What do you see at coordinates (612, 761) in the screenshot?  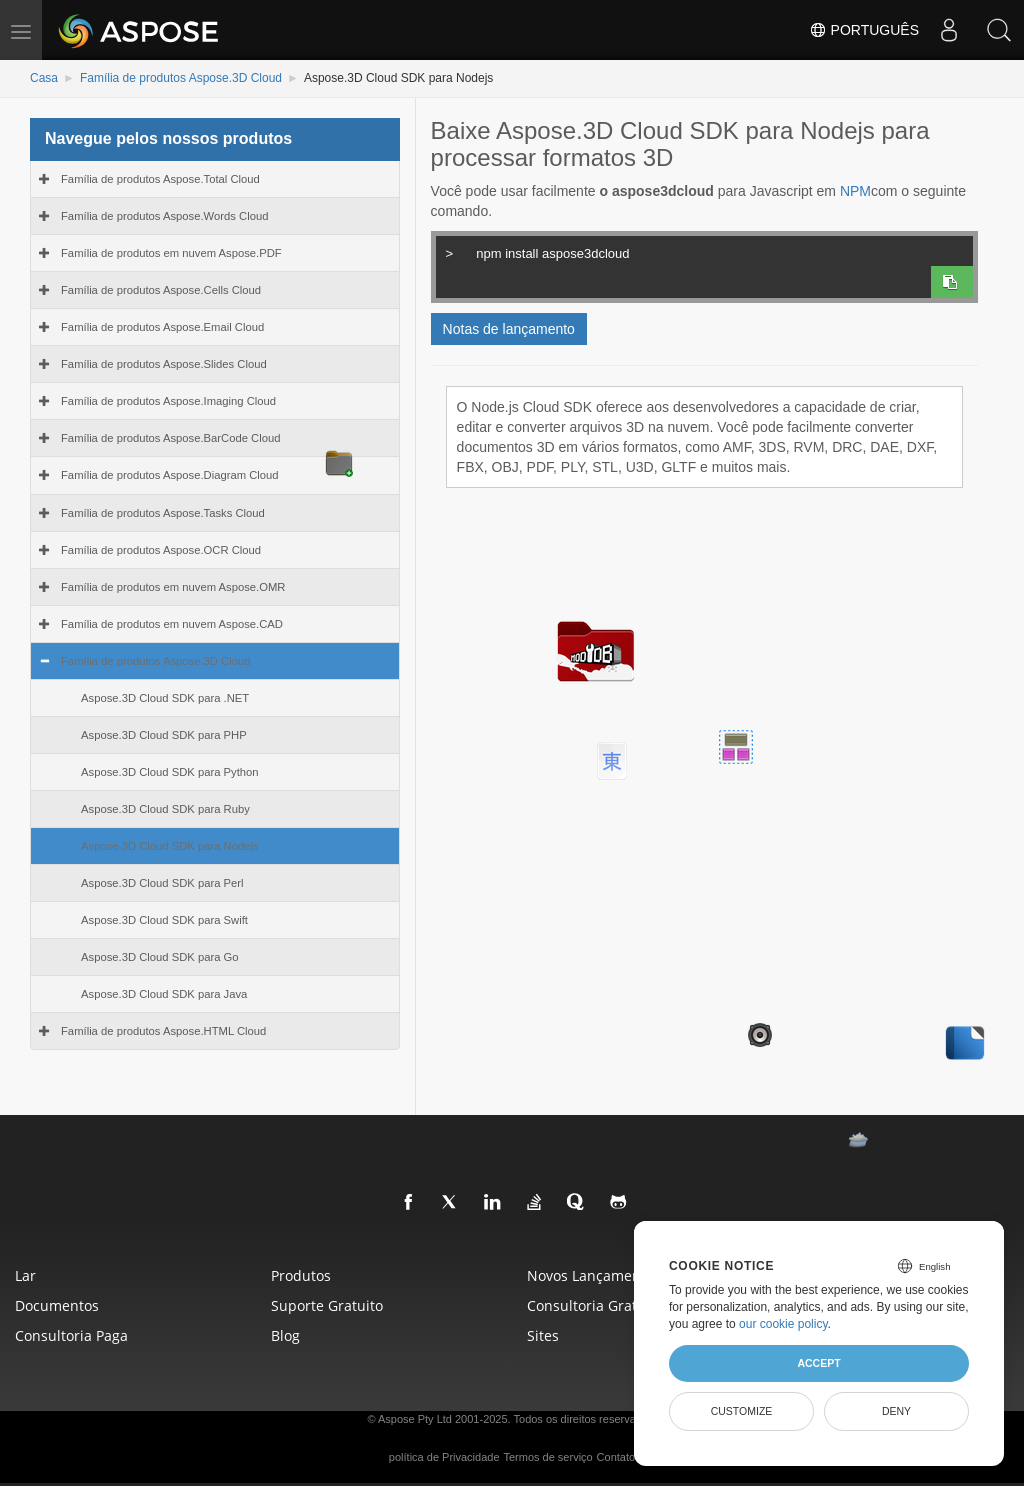 I see `launch the mahjongg tile matching game` at bounding box center [612, 761].